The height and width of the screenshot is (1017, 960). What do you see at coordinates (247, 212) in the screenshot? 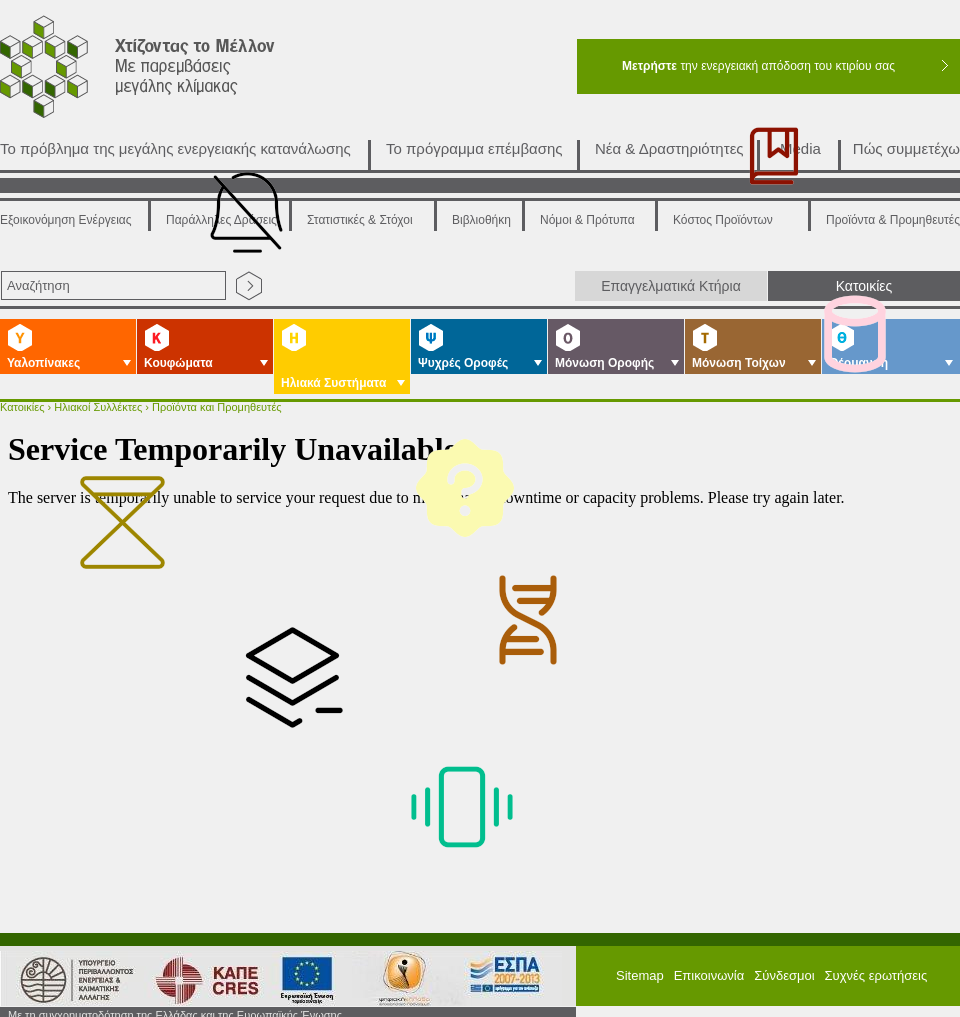
I see `mute notifications` at bounding box center [247, 212].